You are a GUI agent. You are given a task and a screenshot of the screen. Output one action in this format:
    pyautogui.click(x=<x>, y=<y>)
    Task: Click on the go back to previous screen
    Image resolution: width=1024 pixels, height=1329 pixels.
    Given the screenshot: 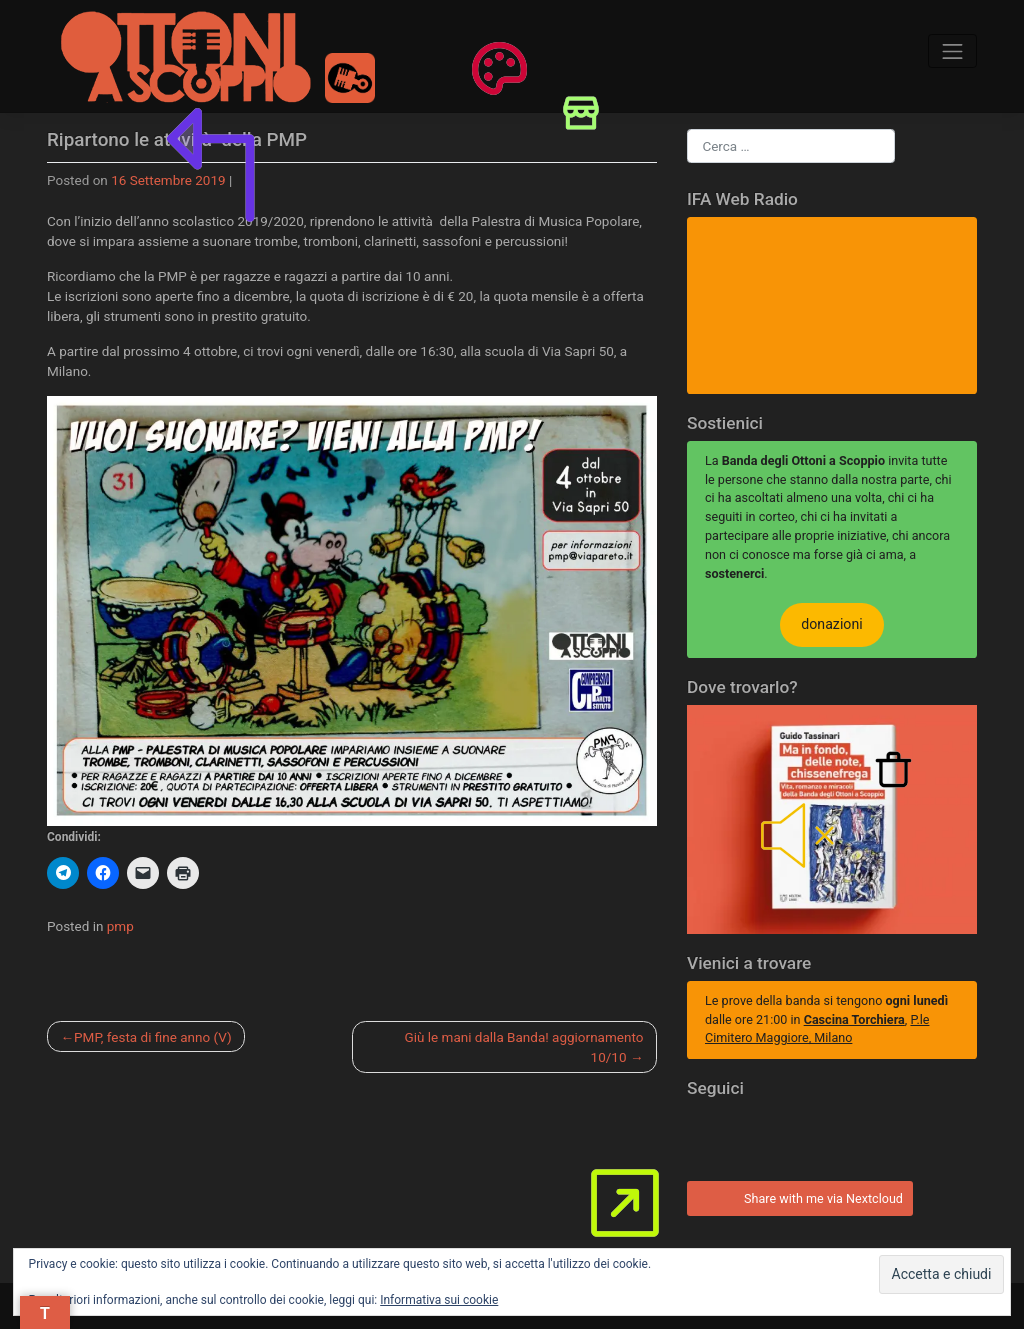 What is the action you would take?
    pyautogui.click(x=215, y=165)
    